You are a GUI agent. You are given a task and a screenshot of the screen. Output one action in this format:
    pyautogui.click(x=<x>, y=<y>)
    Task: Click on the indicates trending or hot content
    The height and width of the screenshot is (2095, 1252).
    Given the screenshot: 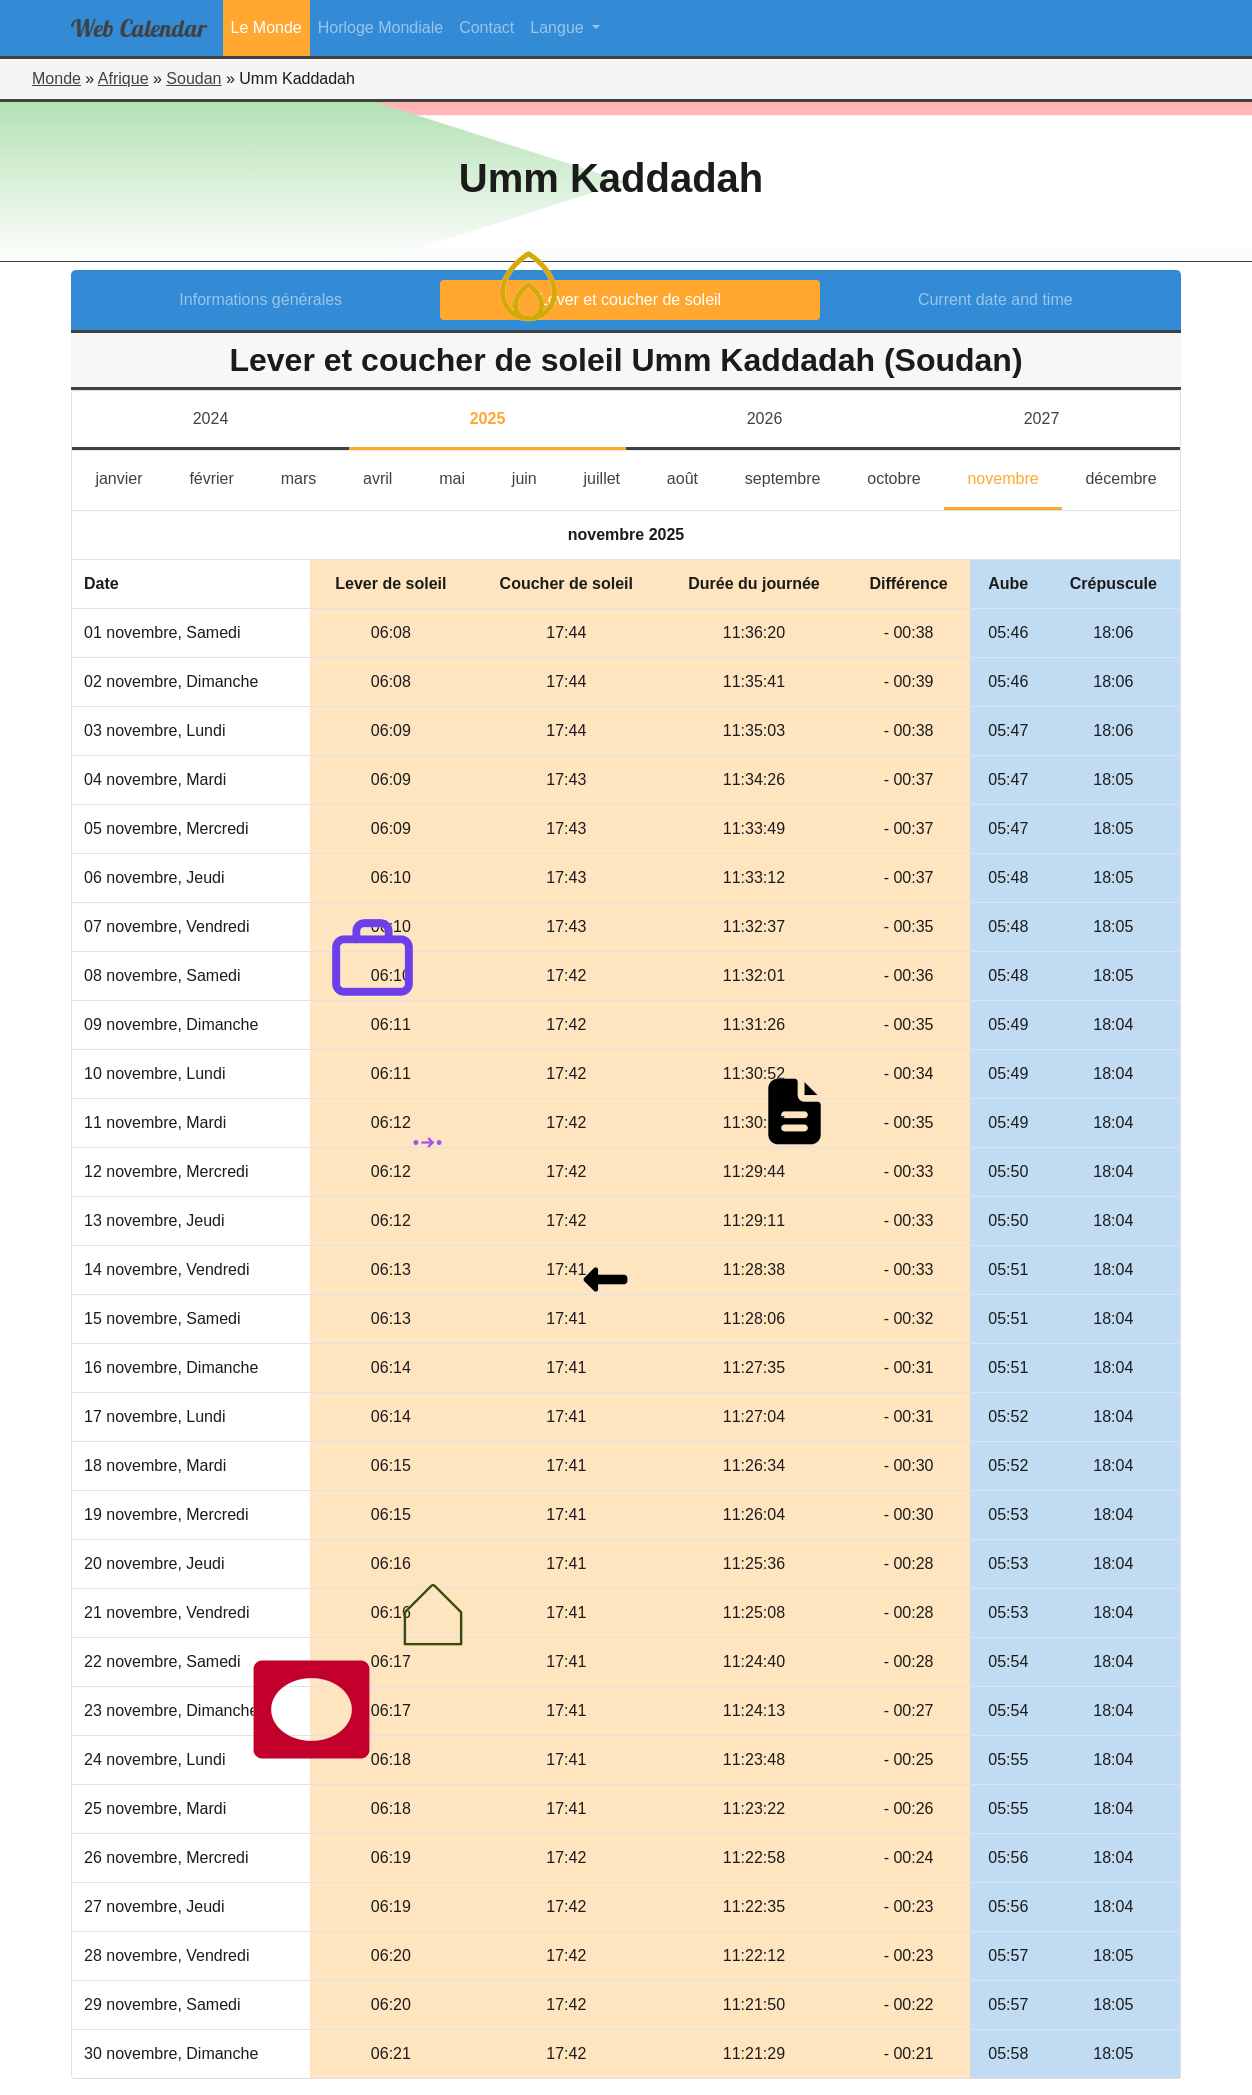 What is the action you would take?
    pyautogui.click(x=528, y=287)
    